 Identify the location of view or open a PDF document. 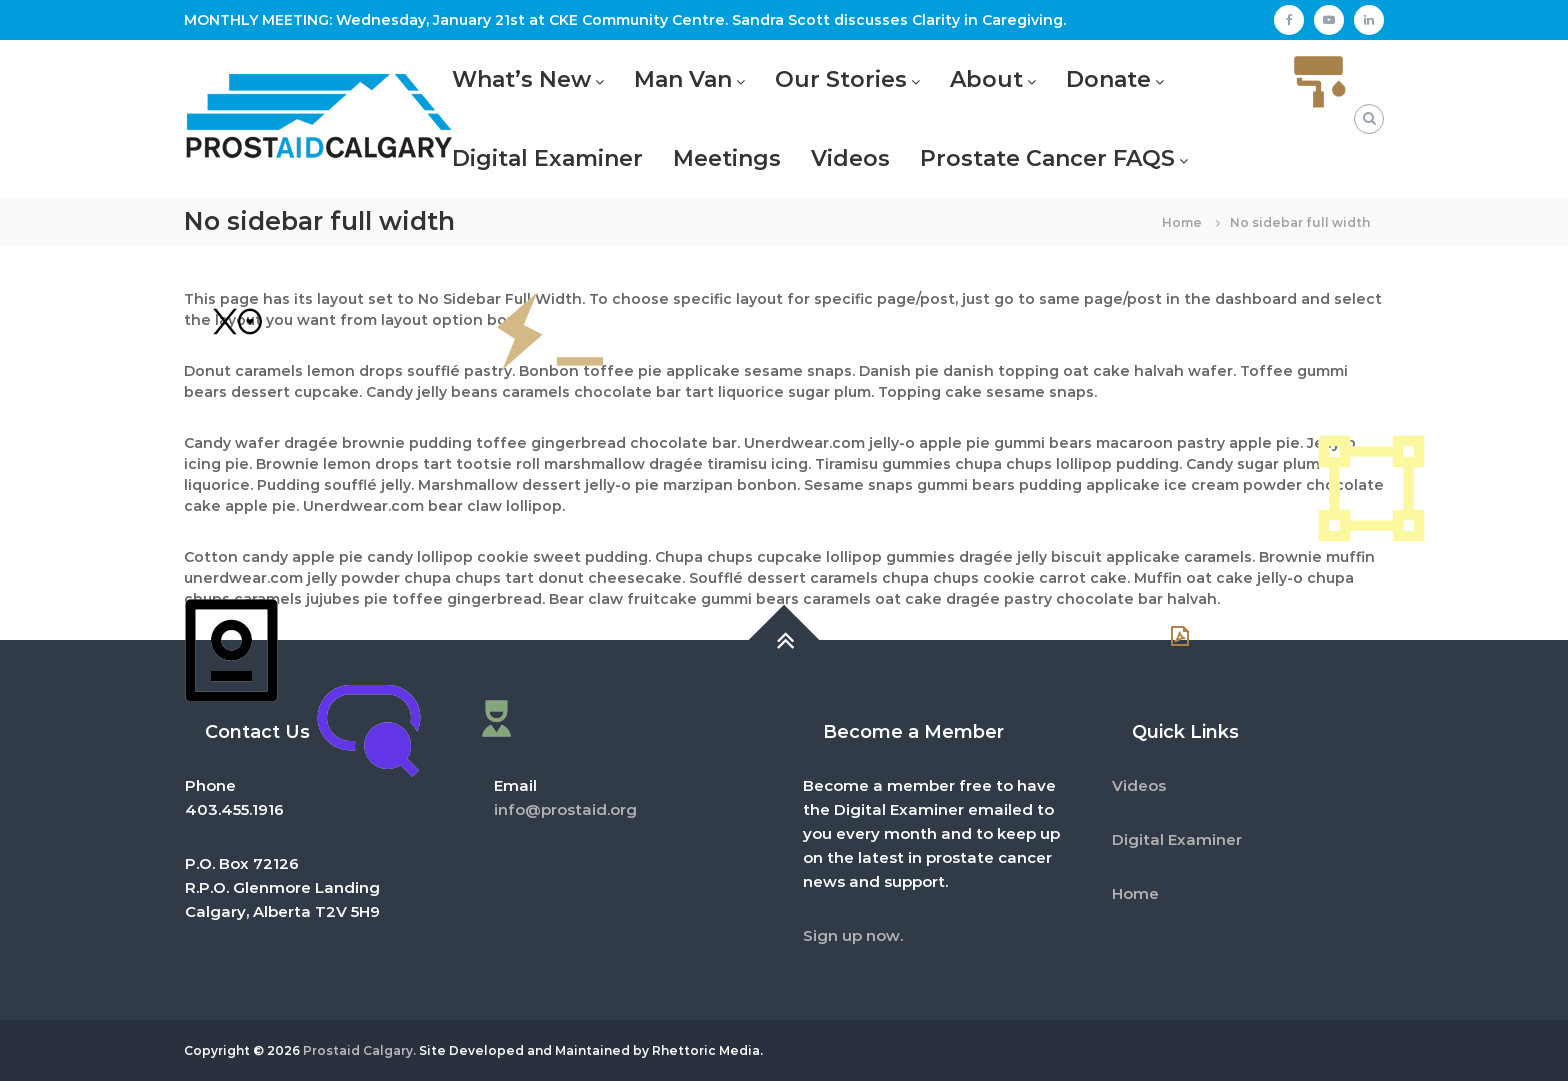
(1180, 636).